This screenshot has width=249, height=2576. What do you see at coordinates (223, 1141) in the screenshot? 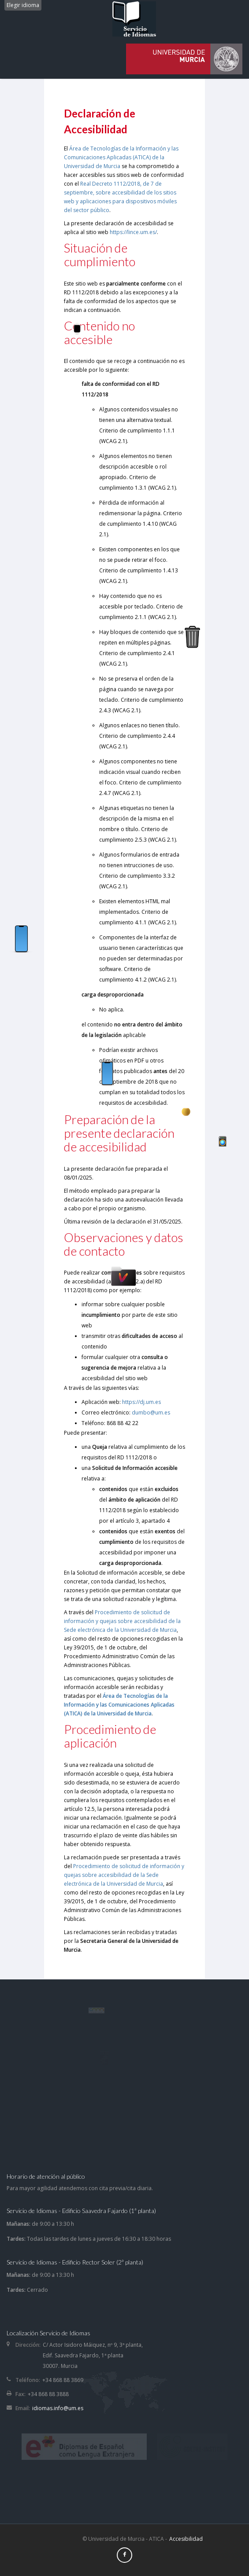
I see `indicates a non-RAID storage device or single drive` at bounding box center [223, 1141].